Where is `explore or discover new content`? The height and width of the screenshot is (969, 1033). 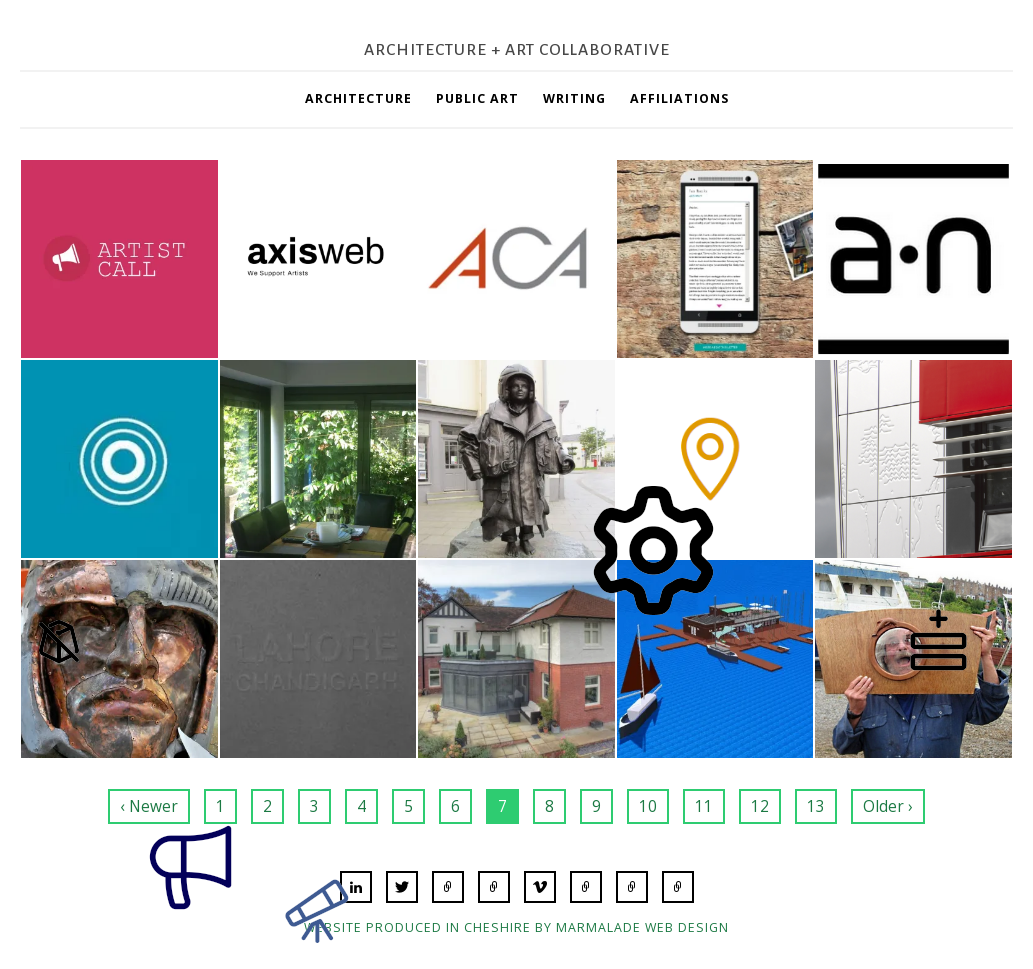 explore or discover new content is located at coordinates (318, 910).